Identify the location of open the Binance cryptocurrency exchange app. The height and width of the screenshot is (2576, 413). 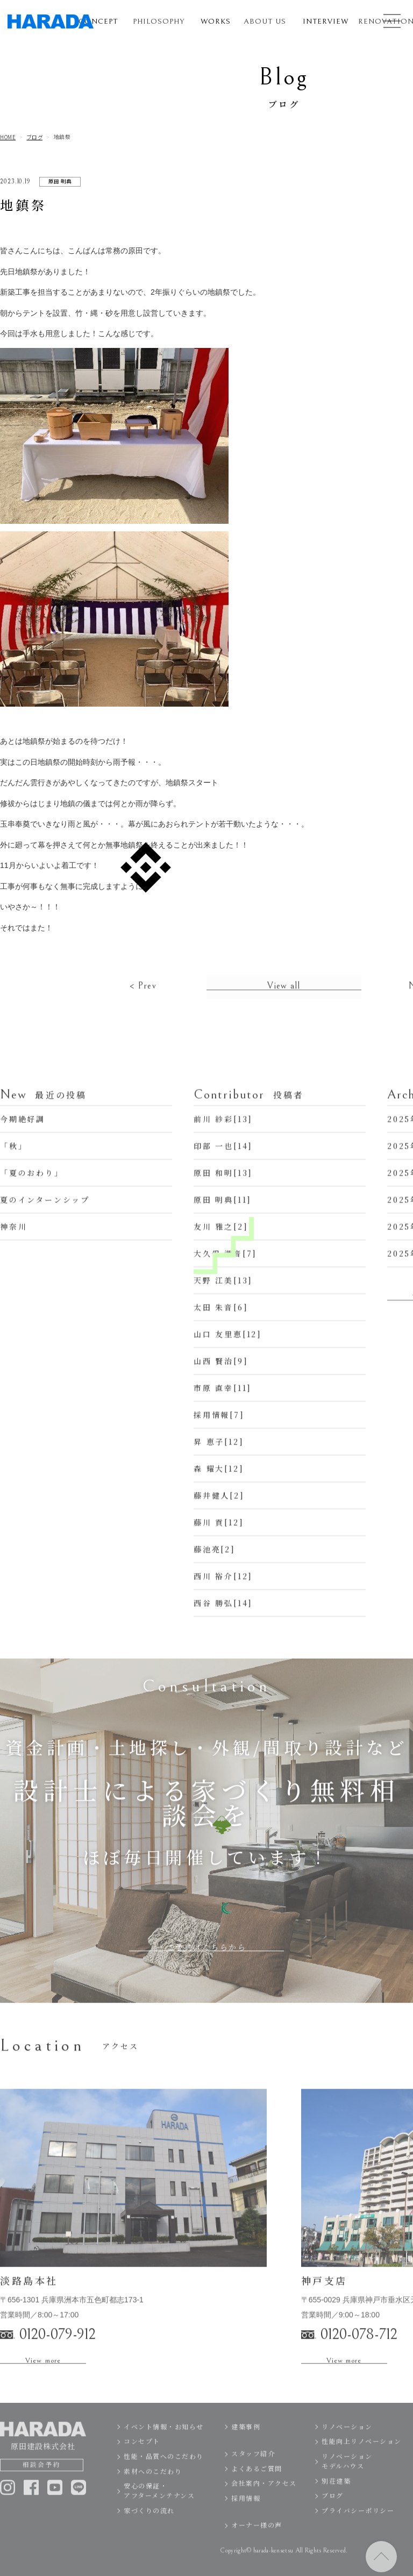
(146, 867).